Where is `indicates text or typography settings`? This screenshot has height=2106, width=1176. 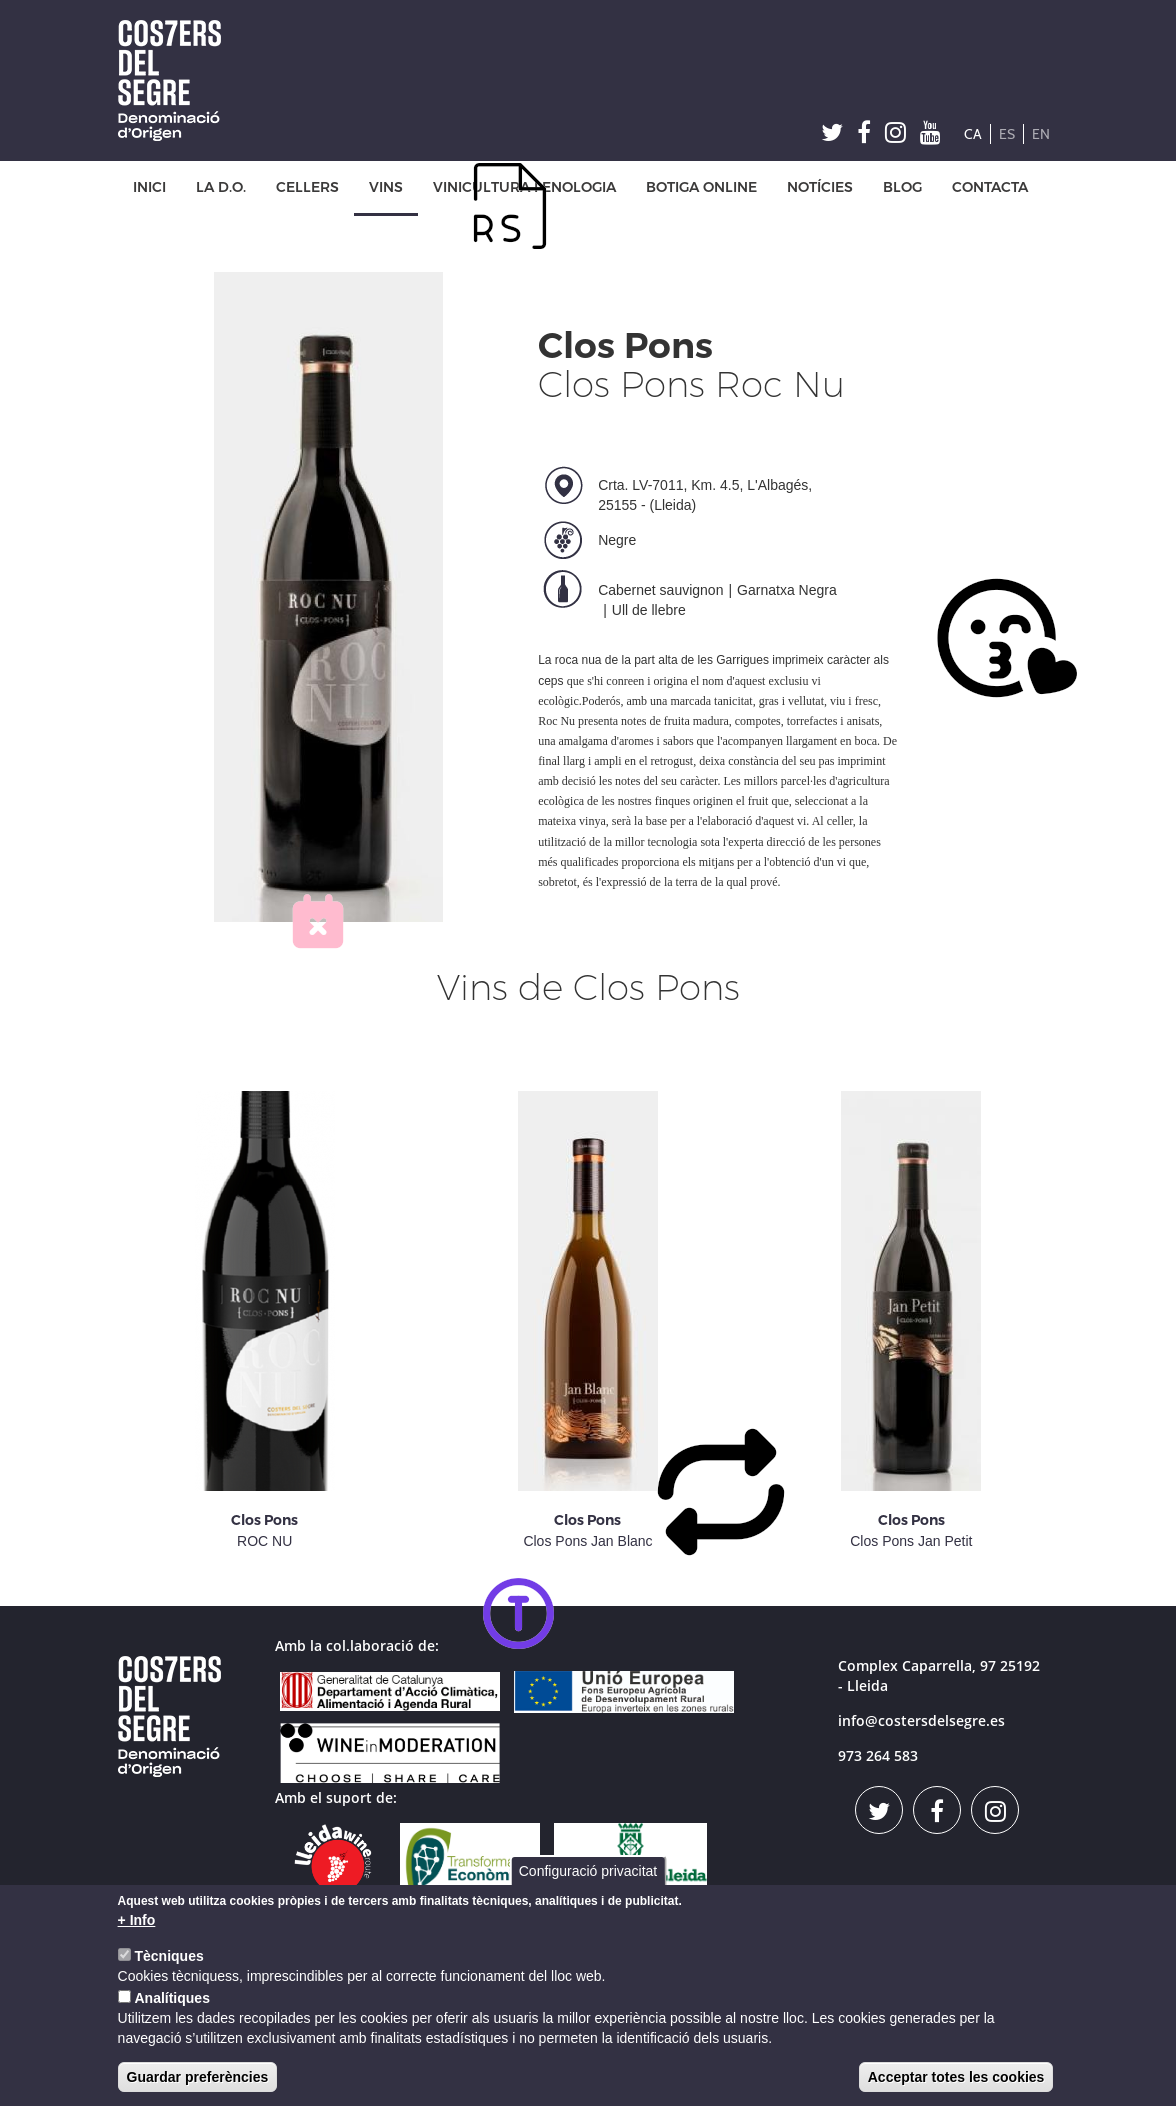 indicates text or typography settings is located at coordinates (518, 1613).